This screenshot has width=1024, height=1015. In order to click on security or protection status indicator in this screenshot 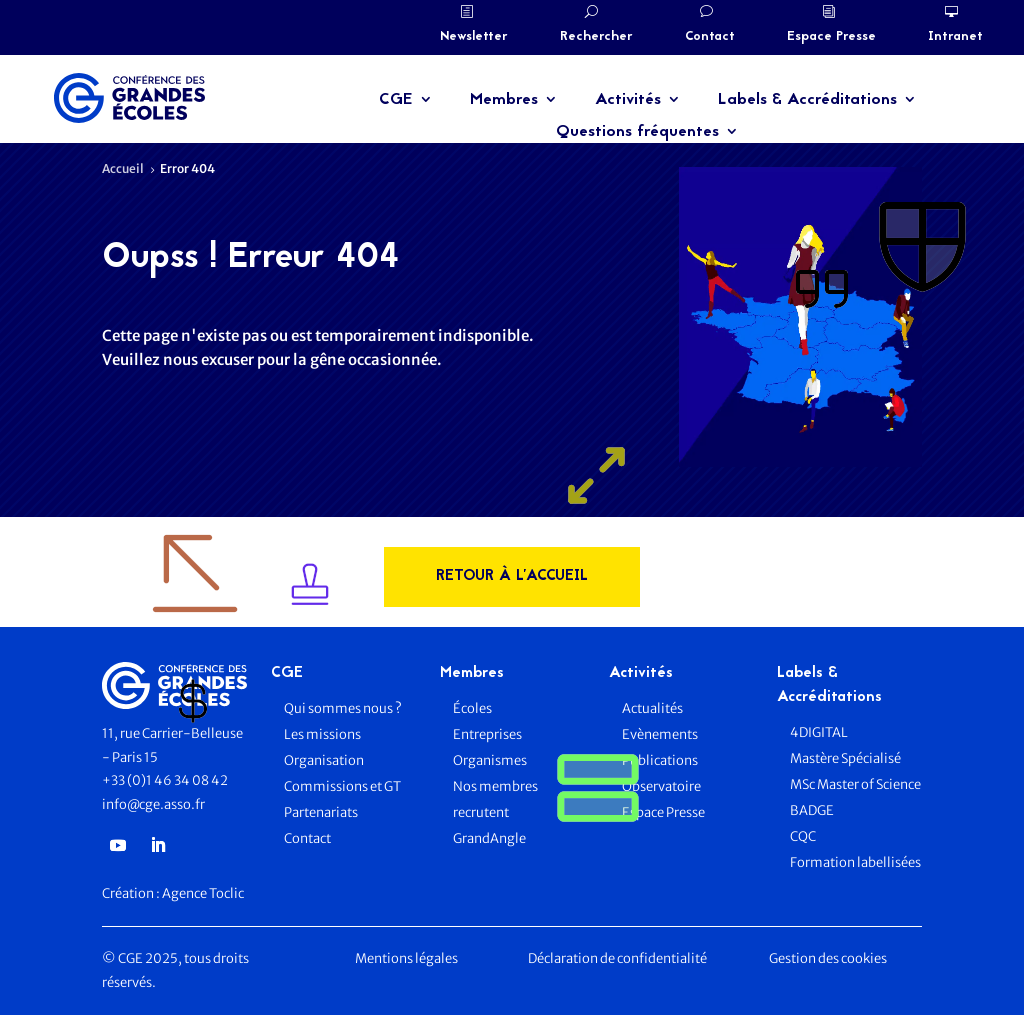, I will do `click(922, 241)`.